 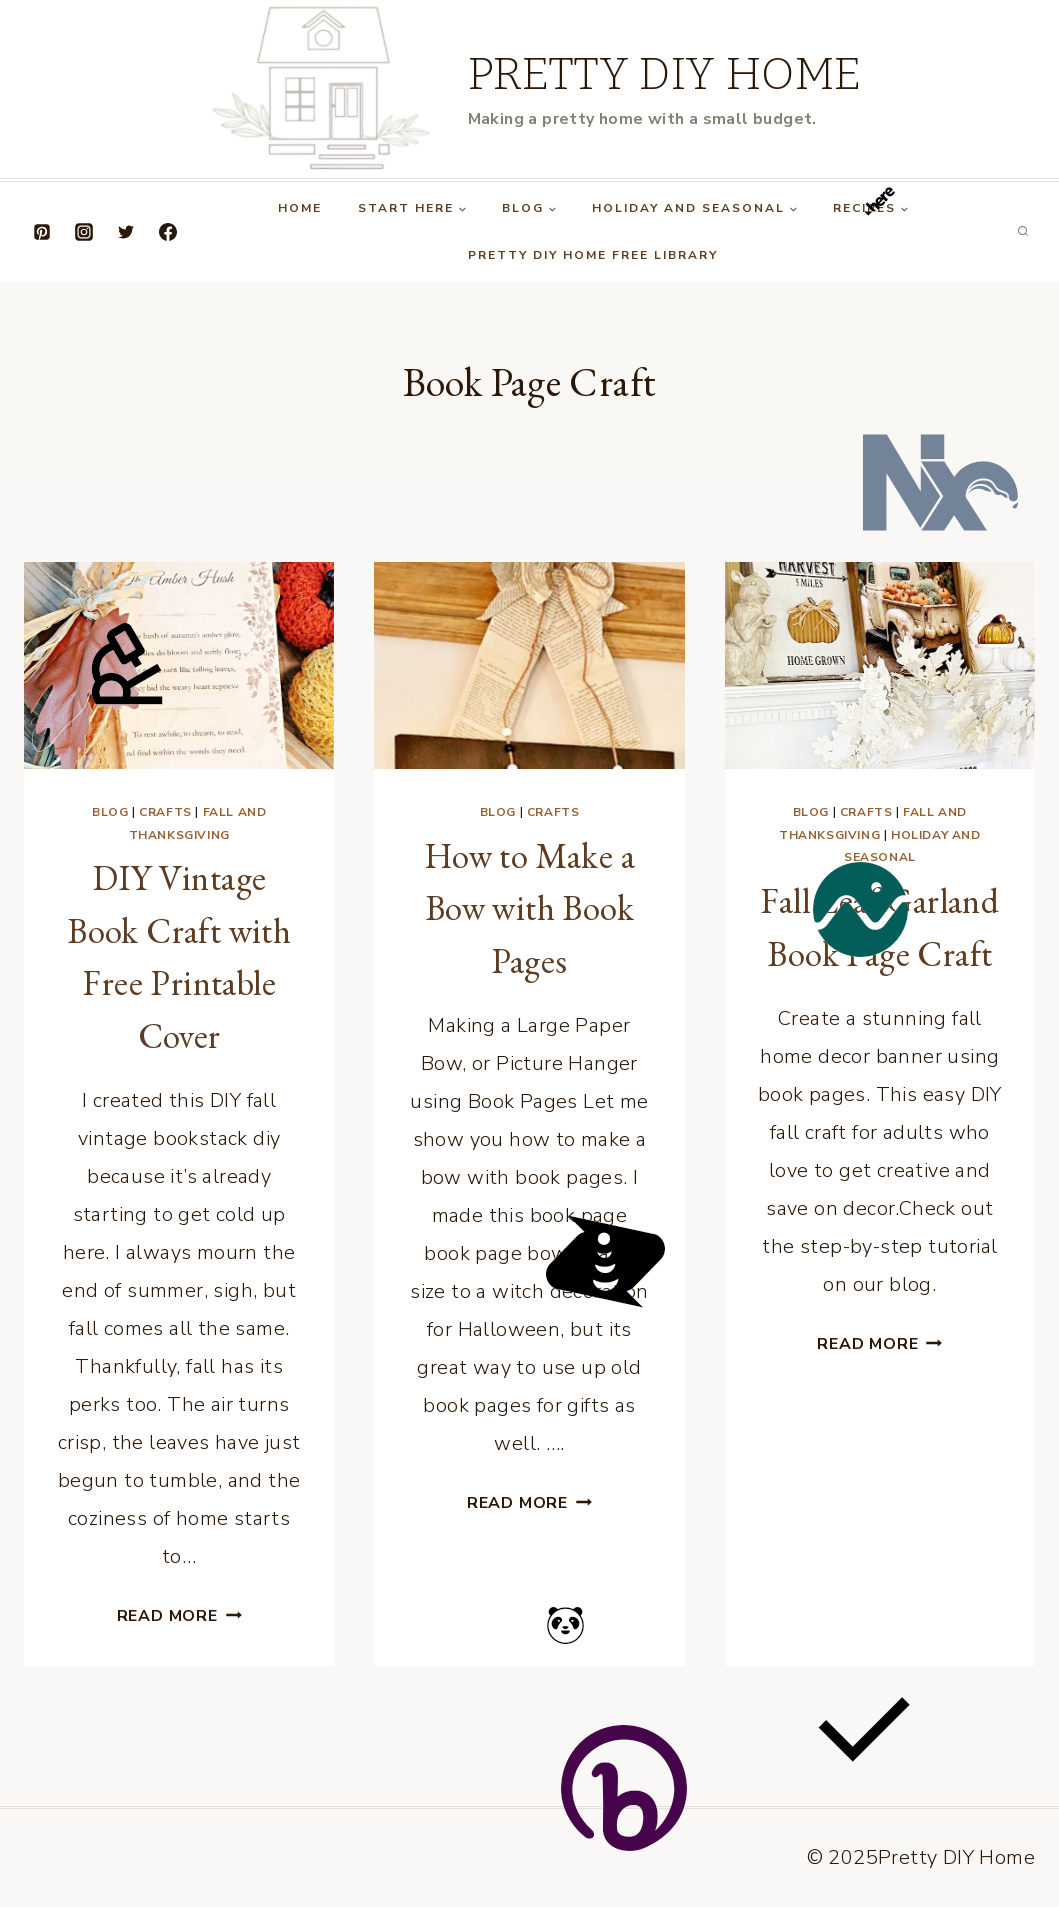 I want to click on nx build system logo, so click(x=940, y=482).